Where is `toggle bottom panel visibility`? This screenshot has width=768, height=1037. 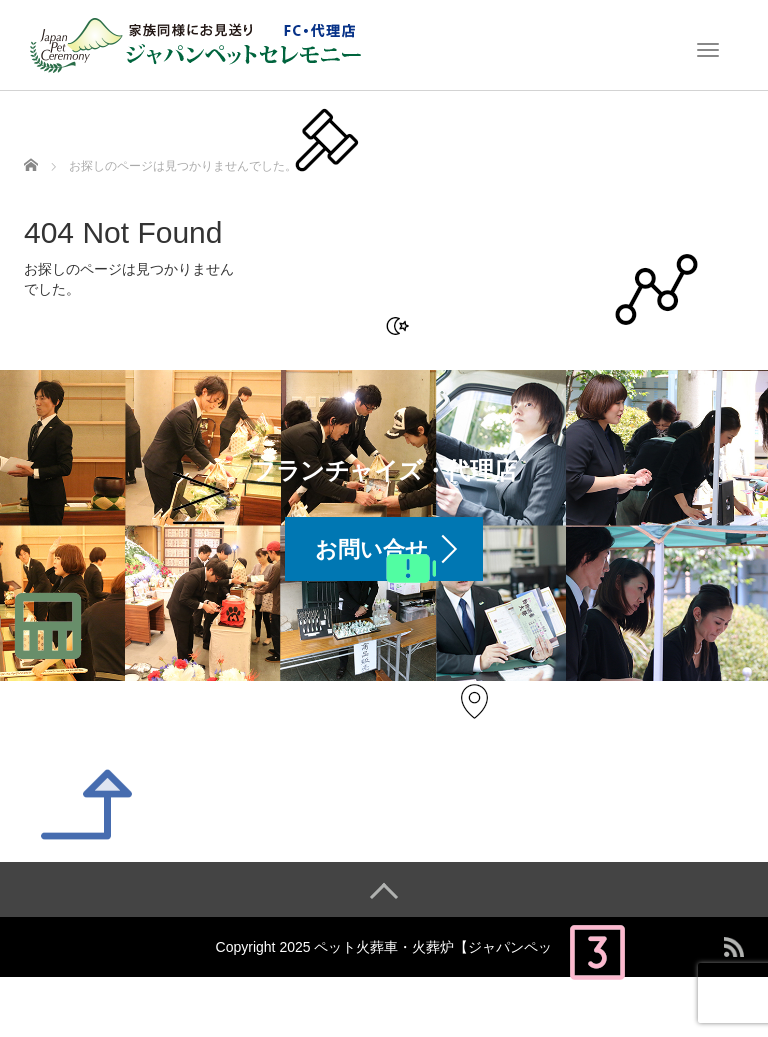
toggle bottom panel visibility is located at coordinates (48, 626).